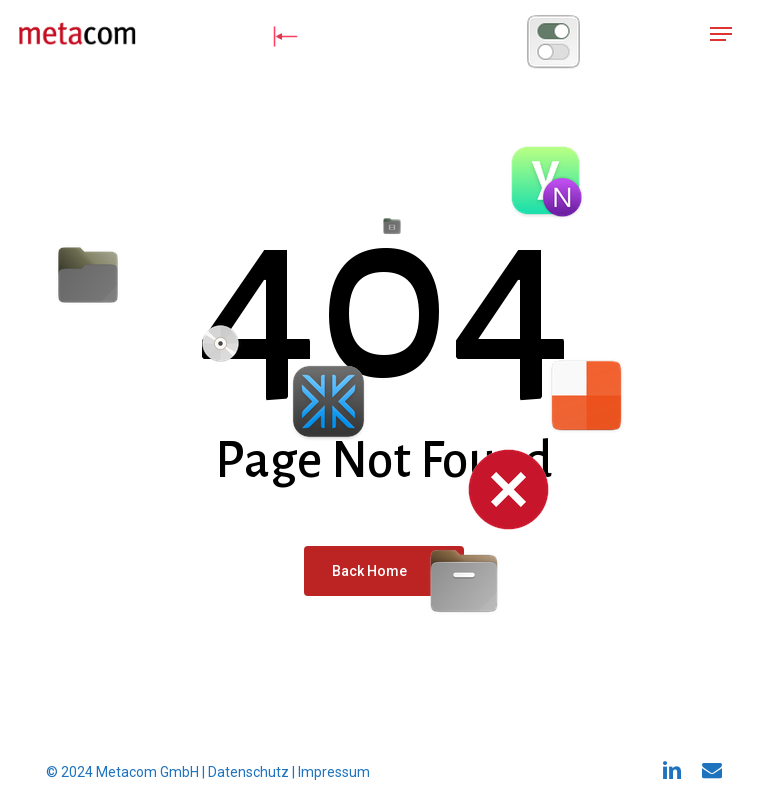  Describe the element at coordinates (220, 343) in the screenshot. I see `access CD/DVD drive or disc contents` at that location.